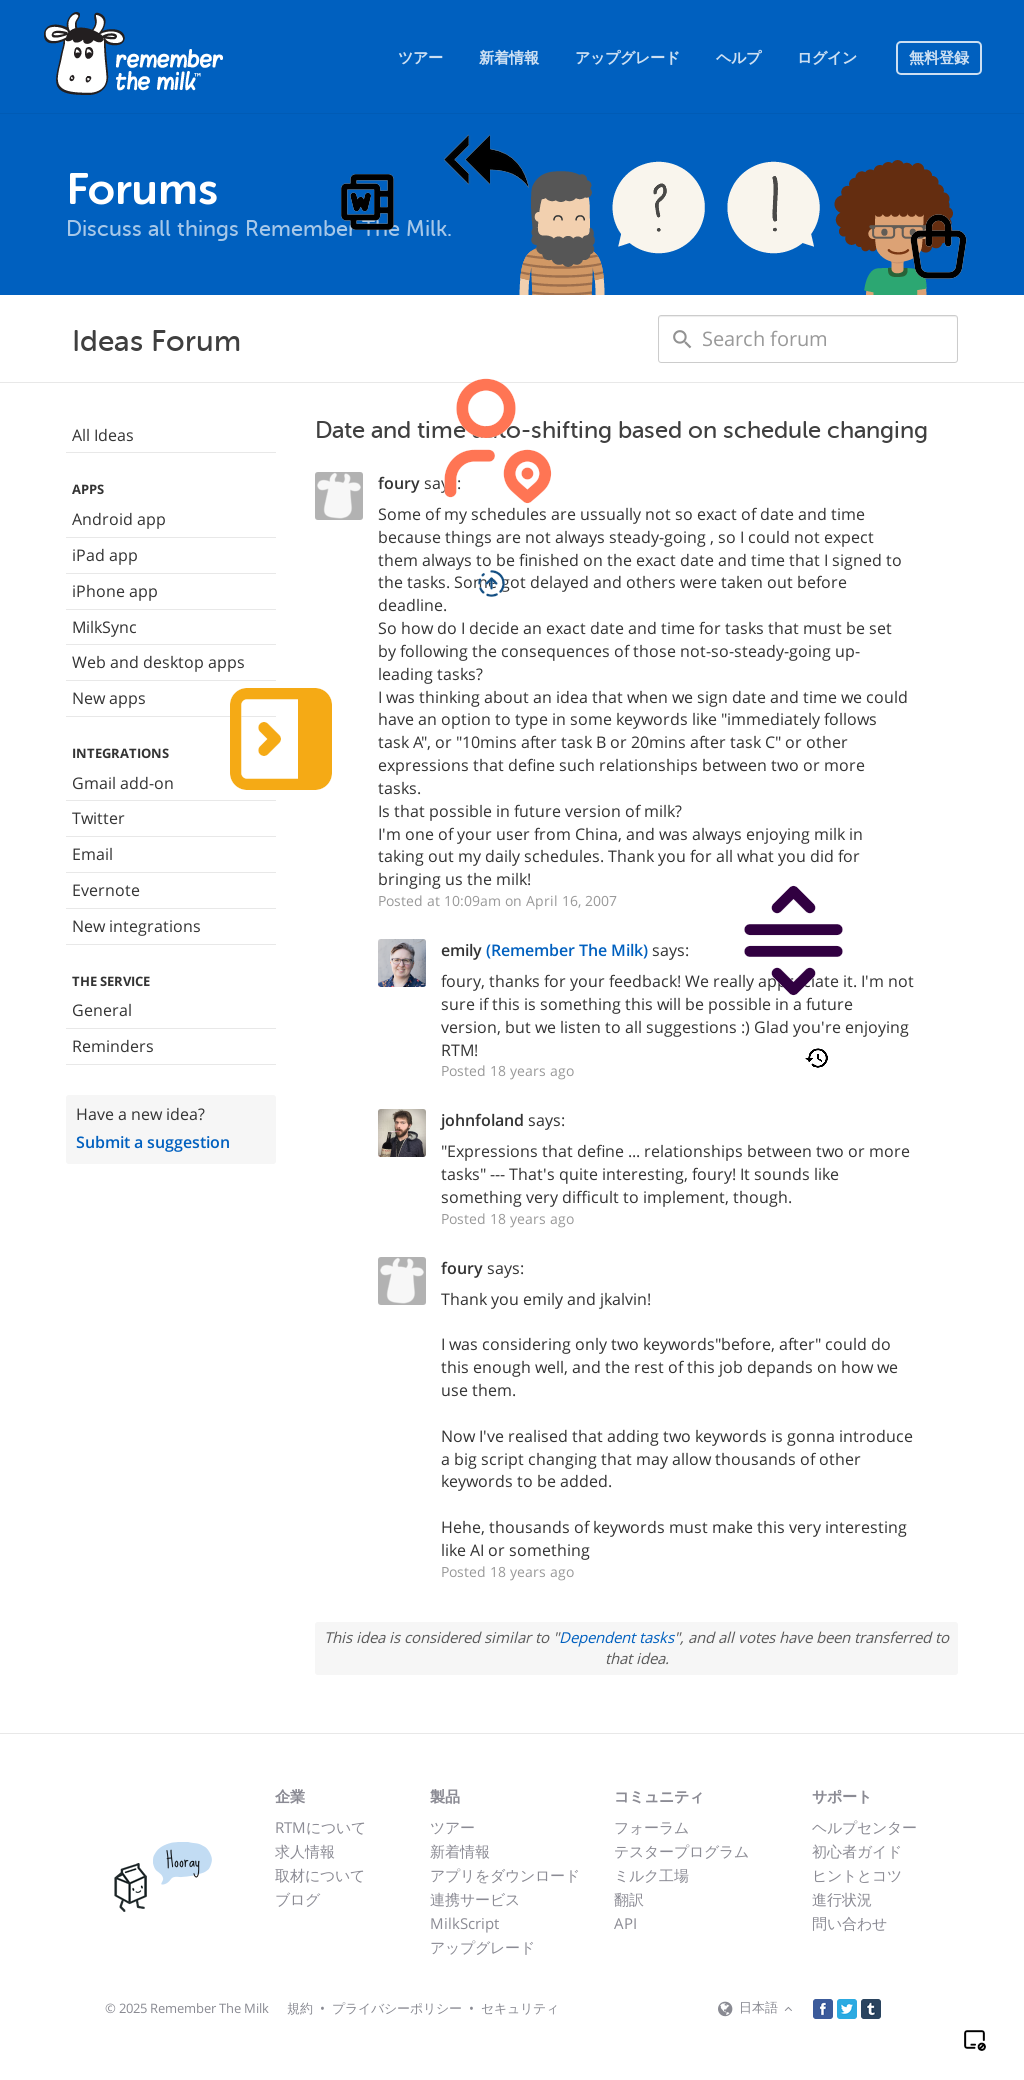 This screenshot has height=2080, width=1024. What do you see at coordinates (974, 2039) in the screenshot?
I see `disconnect or remove iPad from horizontal display` at bounding box center [974, 2039].